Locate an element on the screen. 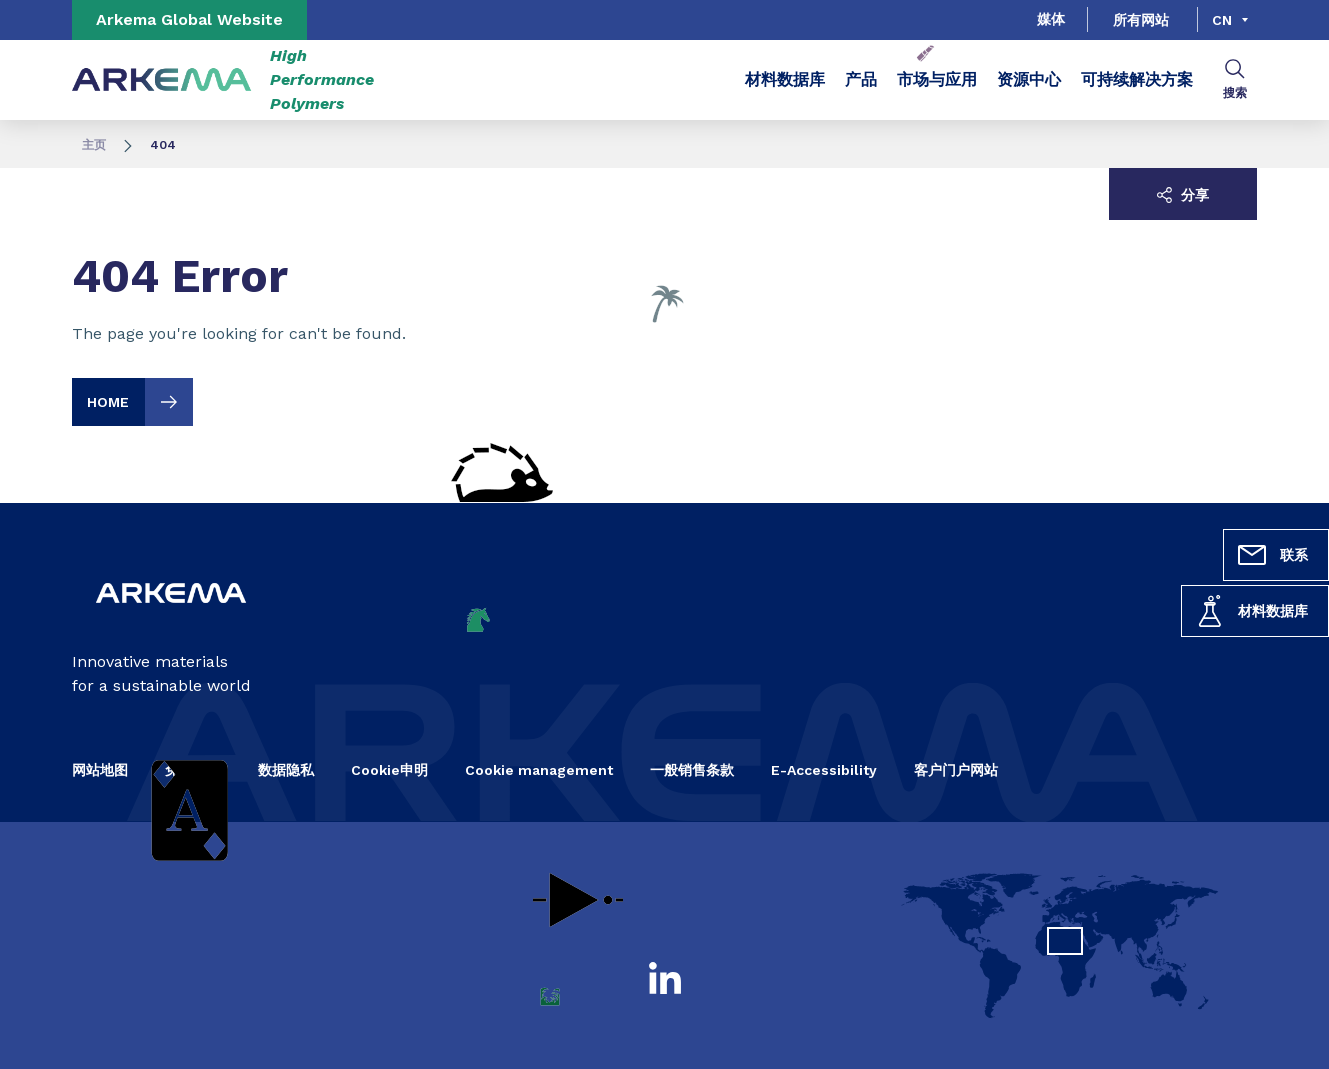 This screenshot has width=1329, height=1069. play a card game or access casino games is located at coordinates (189, 810).